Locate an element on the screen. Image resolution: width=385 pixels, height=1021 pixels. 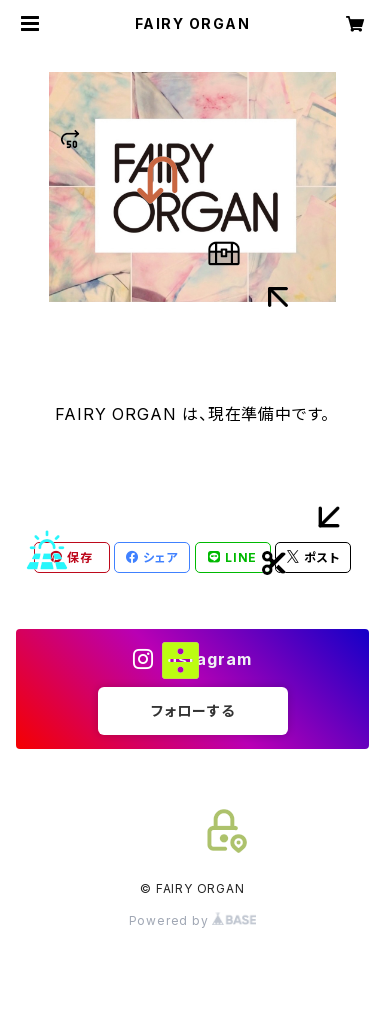
cut selected content is located at coordinates (274, 563).